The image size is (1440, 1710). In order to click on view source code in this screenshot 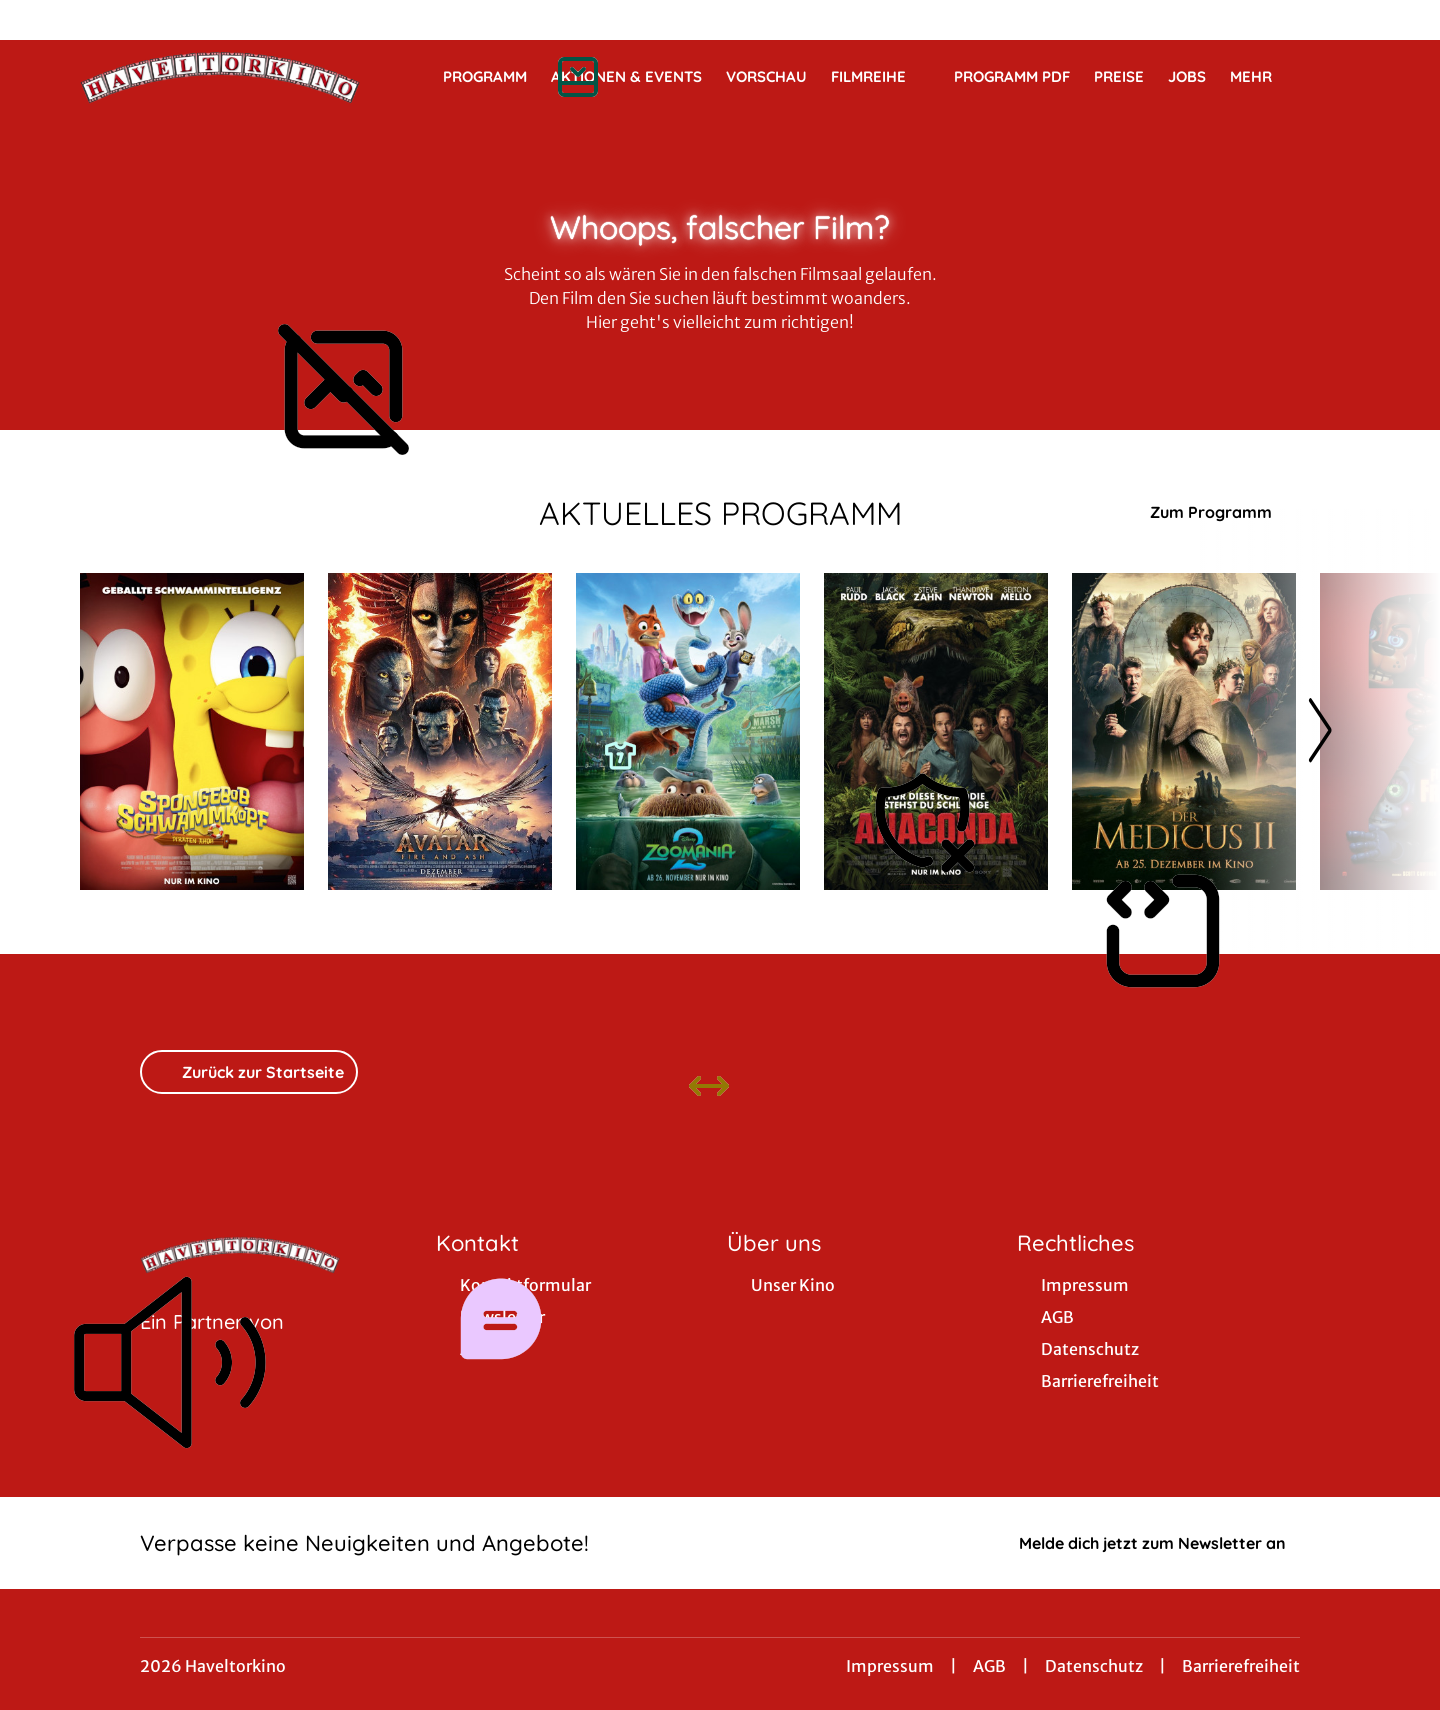, I will do `click(1163, 931)`.